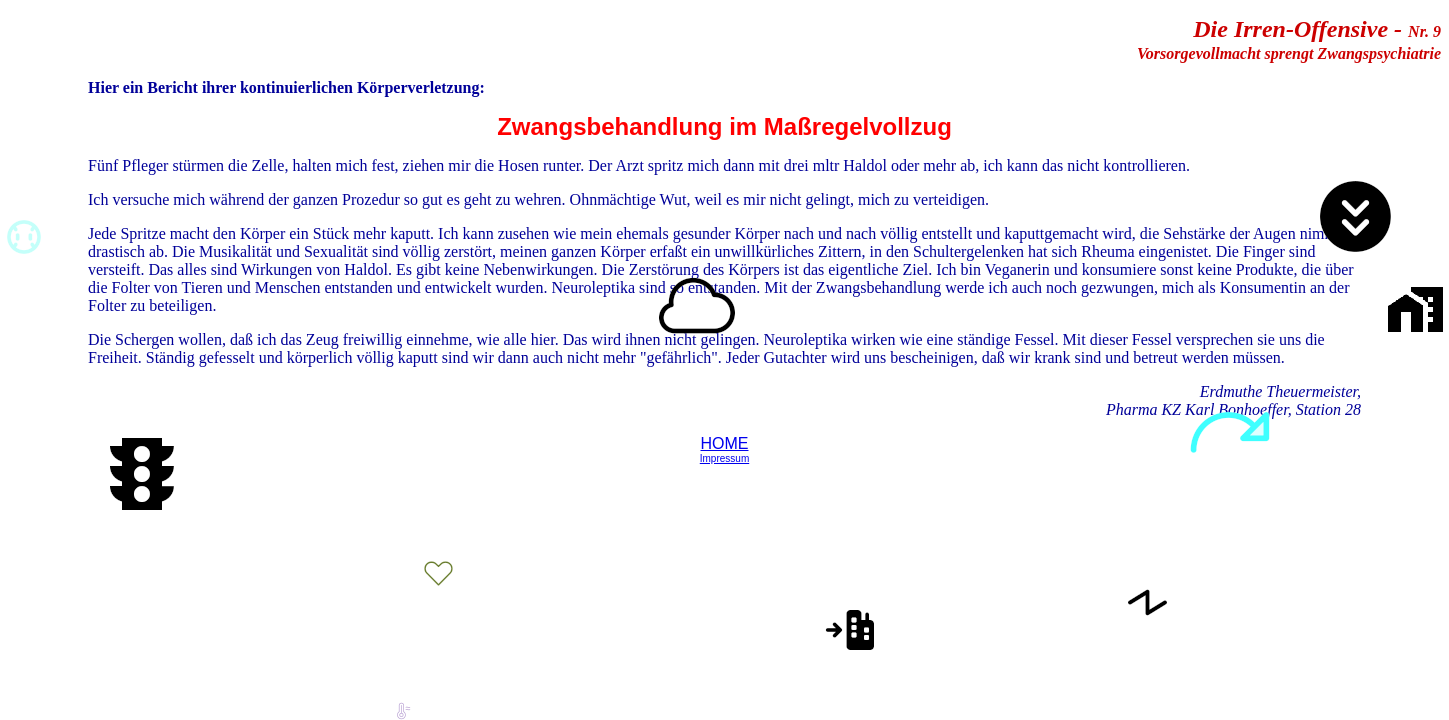  I want to click on view baseball scores or stats, so click(24, 237).